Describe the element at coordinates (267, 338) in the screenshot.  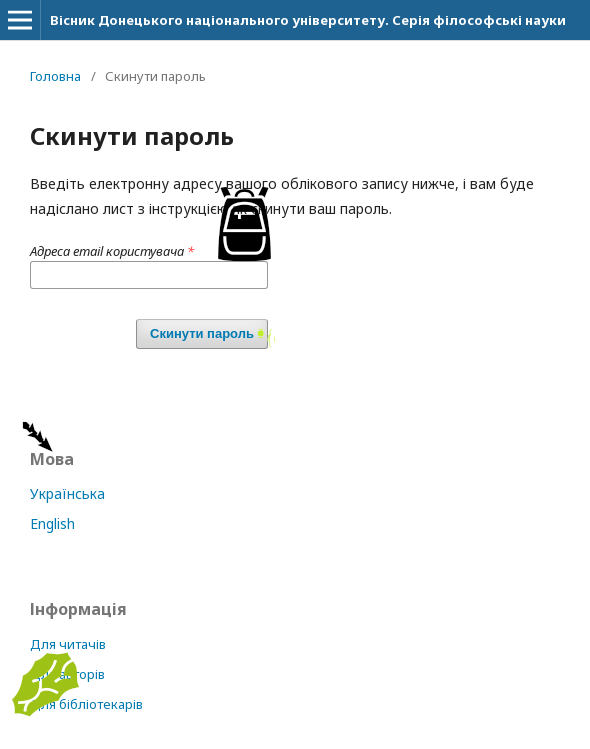
I see `decorative lantern item in a game inventory` at that location.